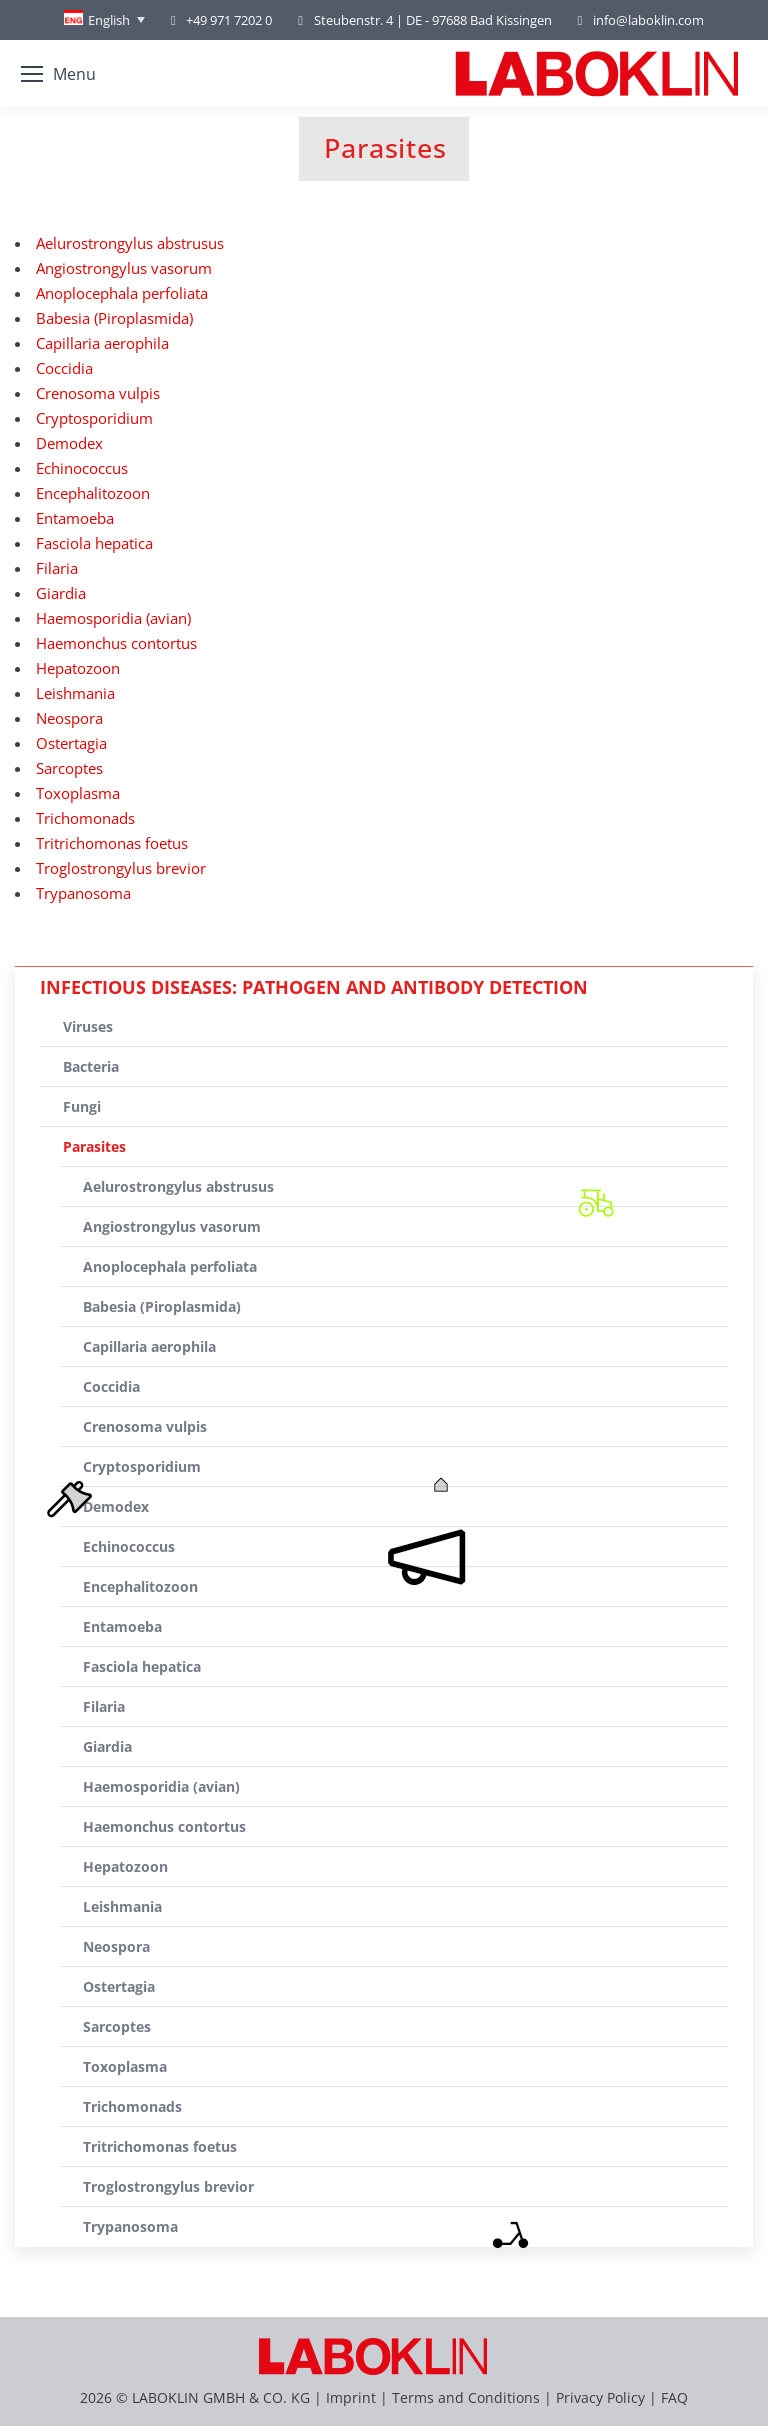 The image size is (768, 2426). I want to click on access crafting or building tools, so click(69, 1500).